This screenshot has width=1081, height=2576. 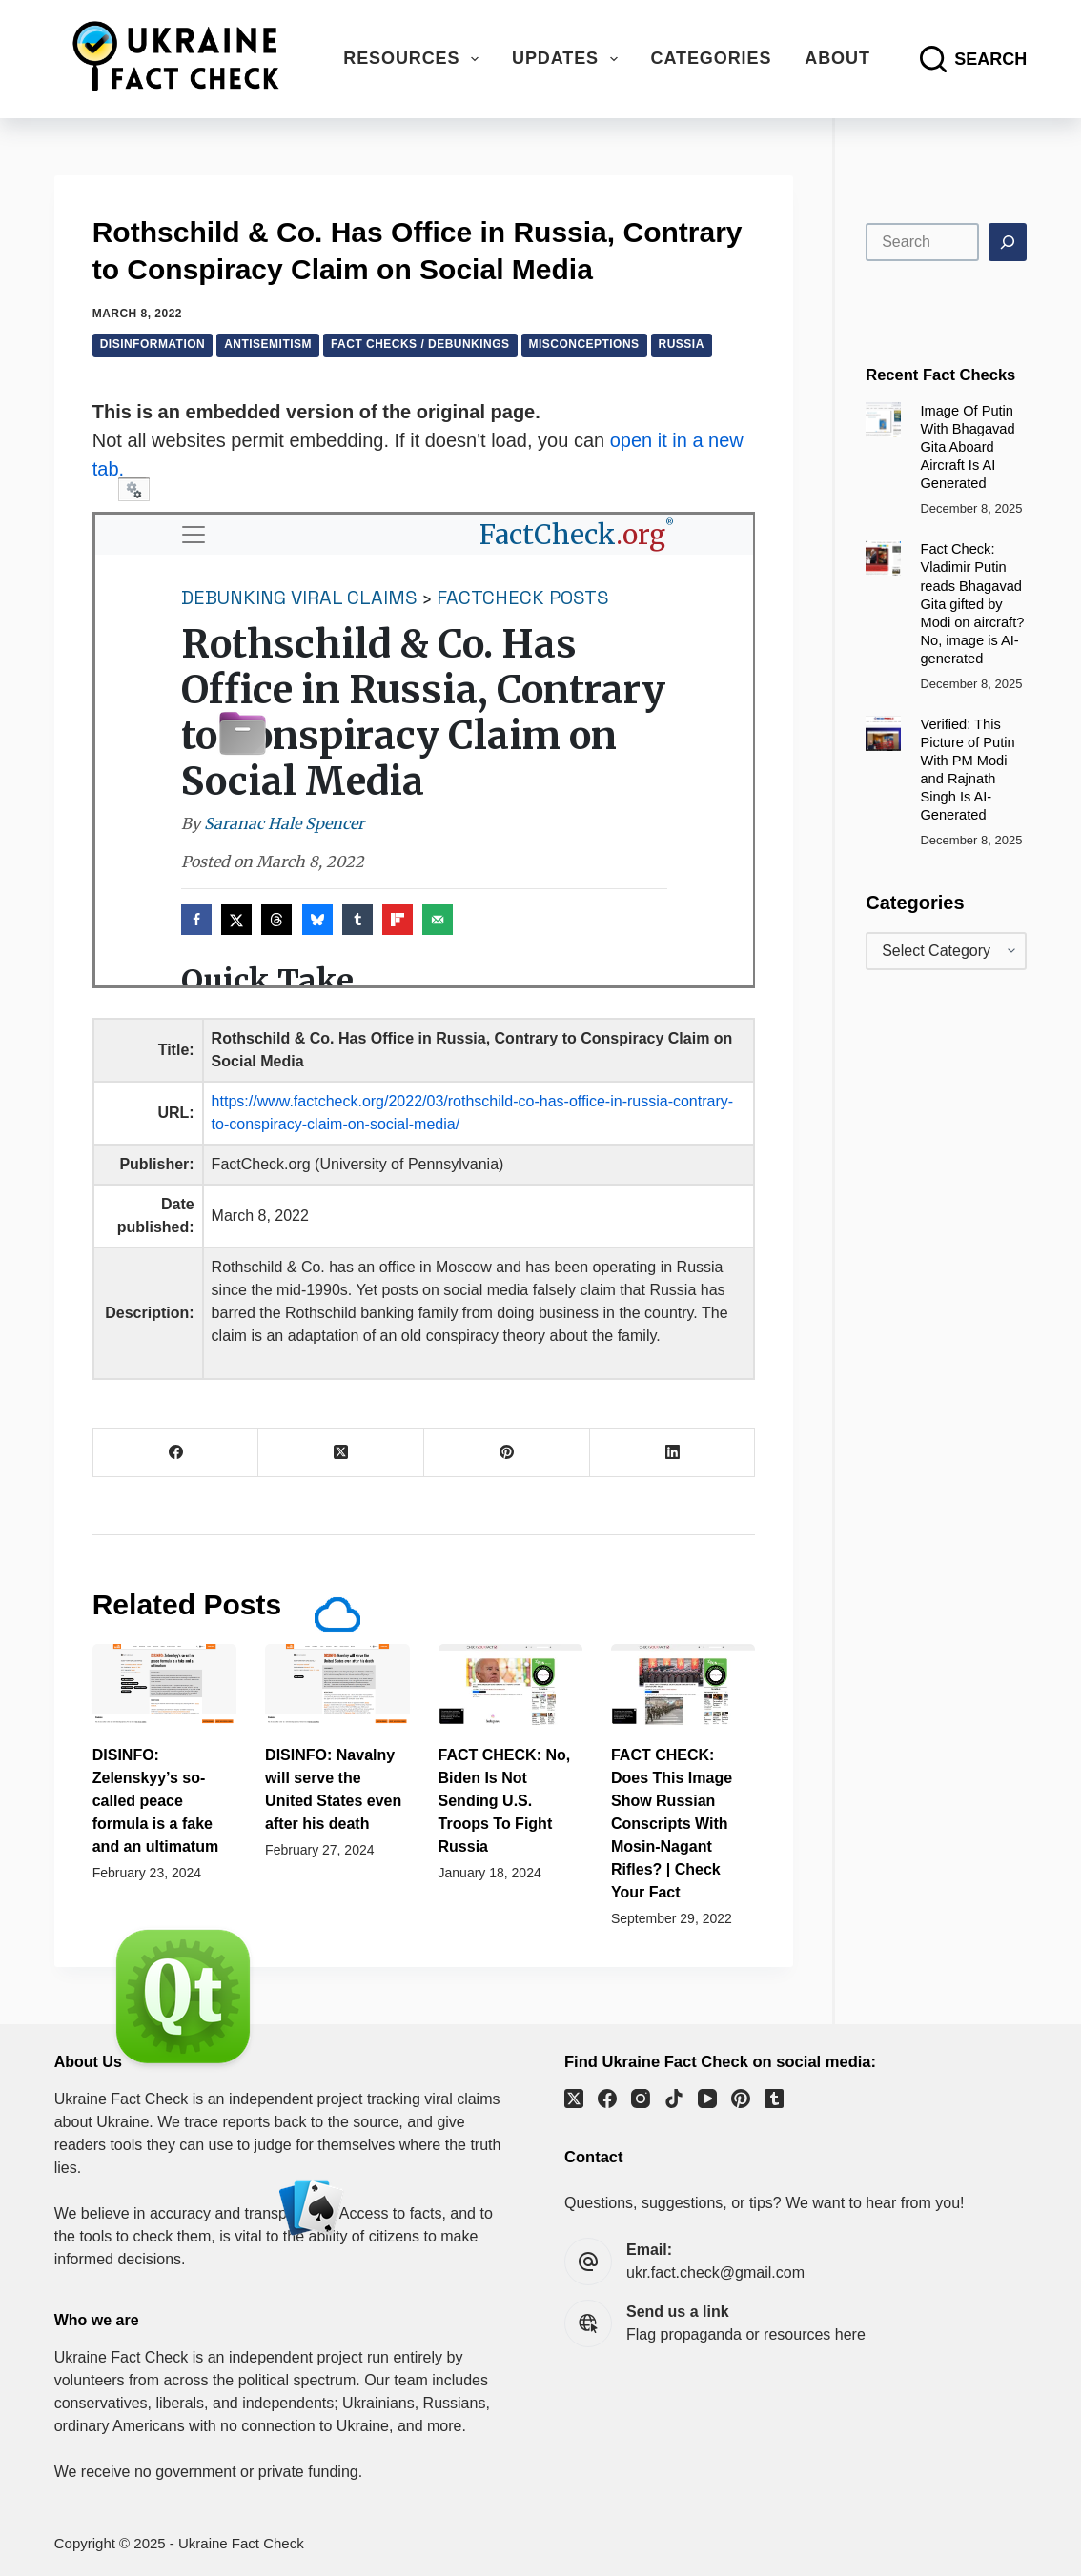 I want to click on open qt configuration settings, so click(x=183, y=1997).